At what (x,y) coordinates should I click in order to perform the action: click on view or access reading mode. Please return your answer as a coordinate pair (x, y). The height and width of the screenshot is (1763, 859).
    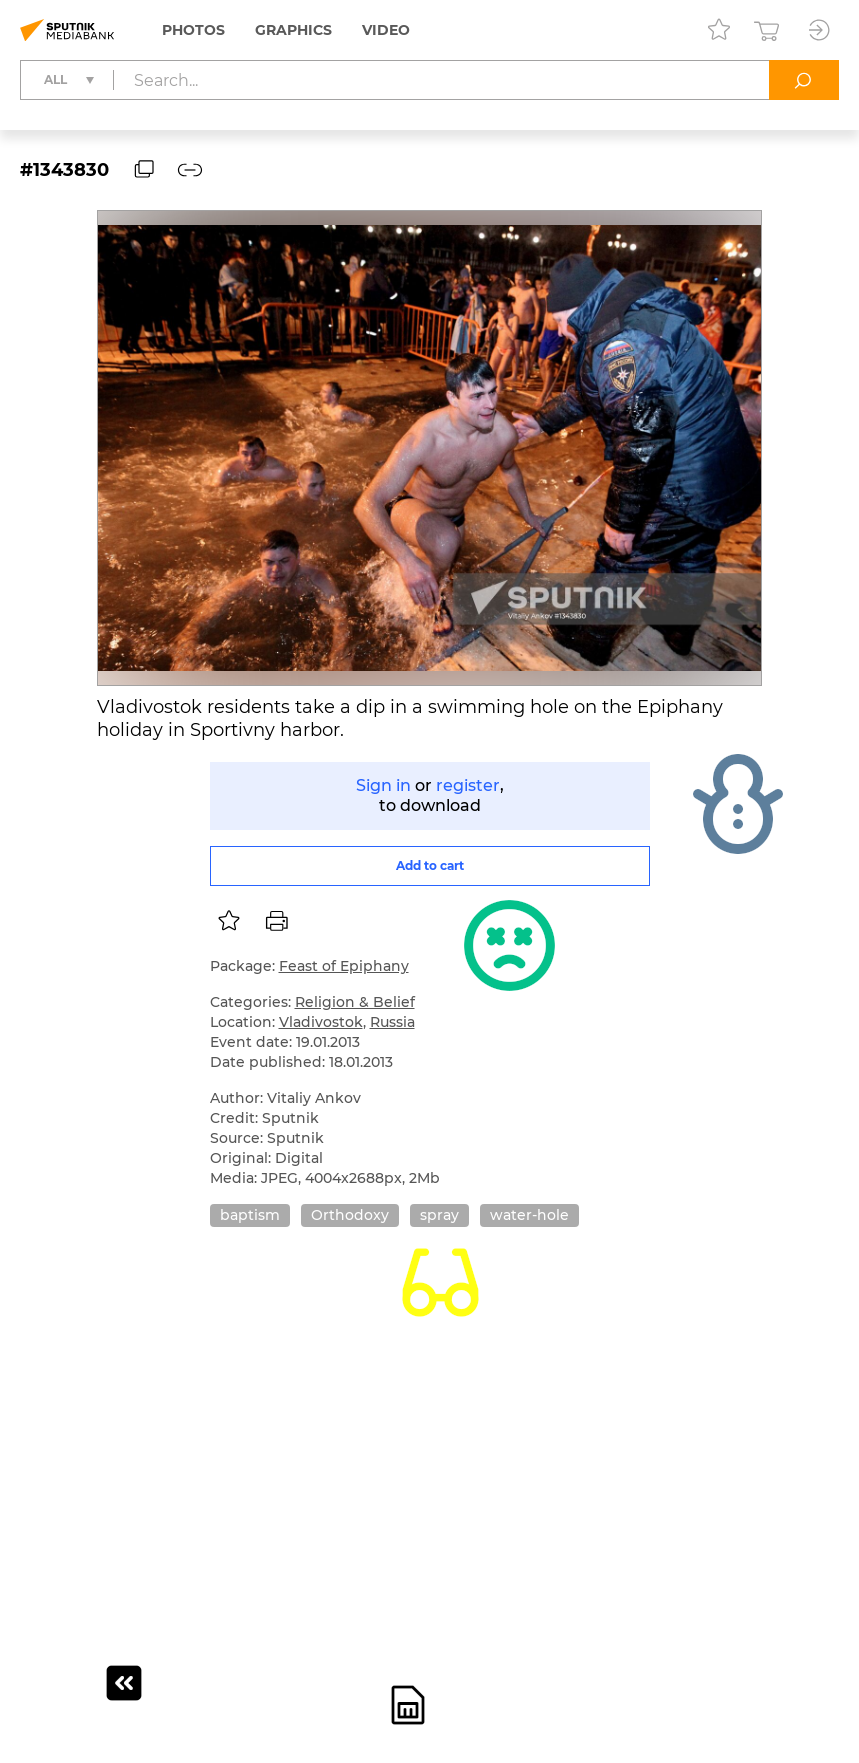
    Looking at the image, I should click on (440, 1282).